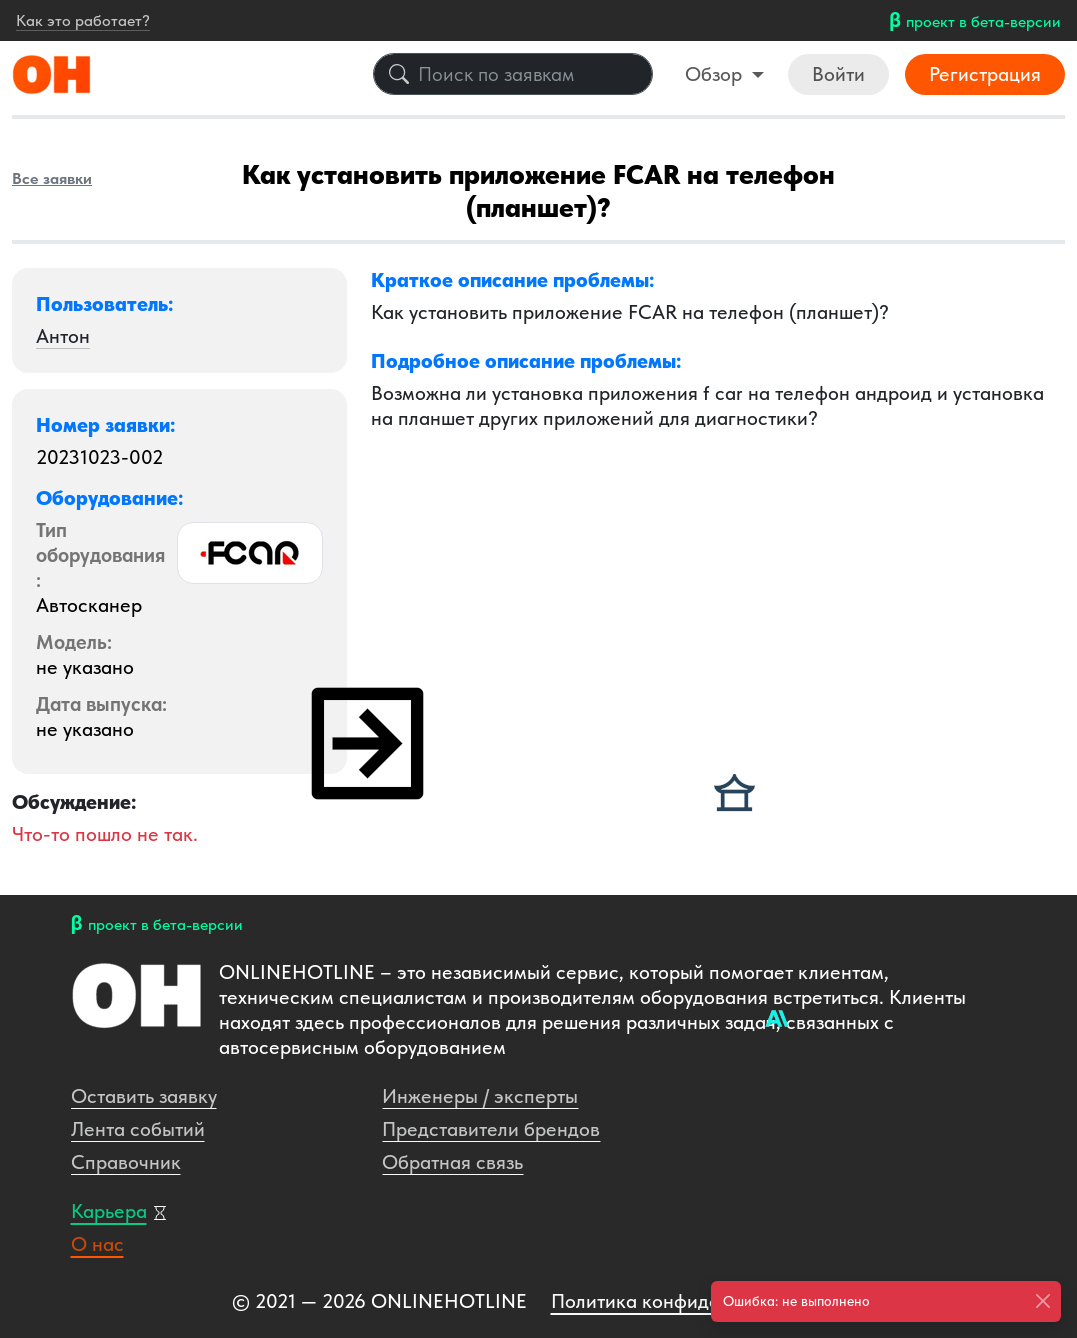 Image resolution: width=1077 pixels, height=1338 pixels. Describe the element at coordinates (367, 743) in the screenshot. I see `navigate to the next item or screen` at that location.